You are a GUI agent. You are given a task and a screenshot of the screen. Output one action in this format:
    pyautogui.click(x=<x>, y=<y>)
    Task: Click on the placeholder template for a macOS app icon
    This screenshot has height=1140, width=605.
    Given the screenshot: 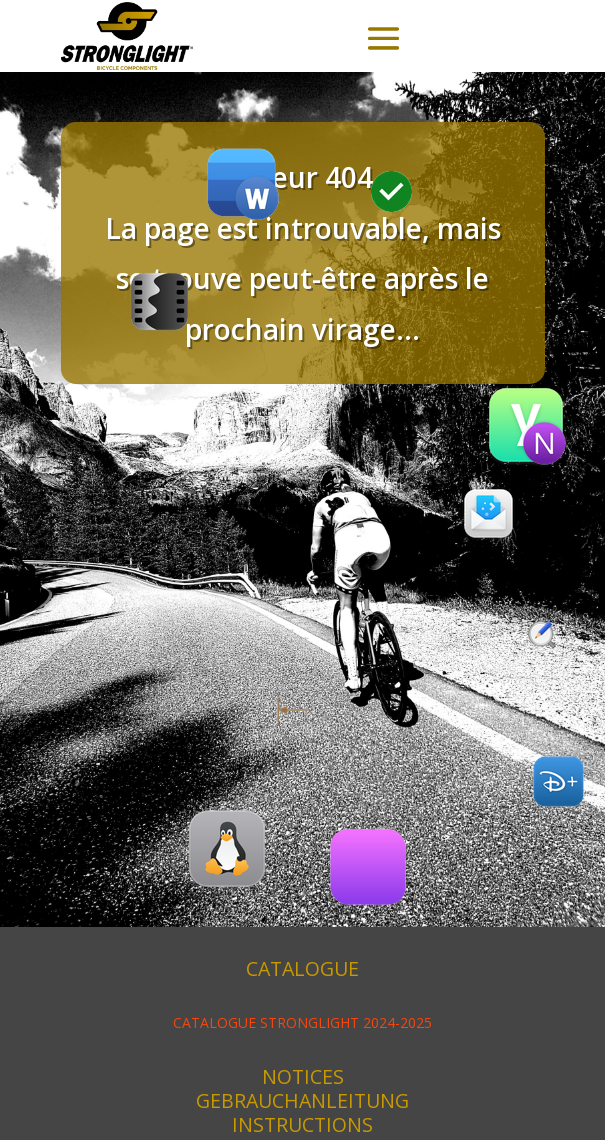 What is the action you would take?
    pyautogui.click(x=368, y=867)
    